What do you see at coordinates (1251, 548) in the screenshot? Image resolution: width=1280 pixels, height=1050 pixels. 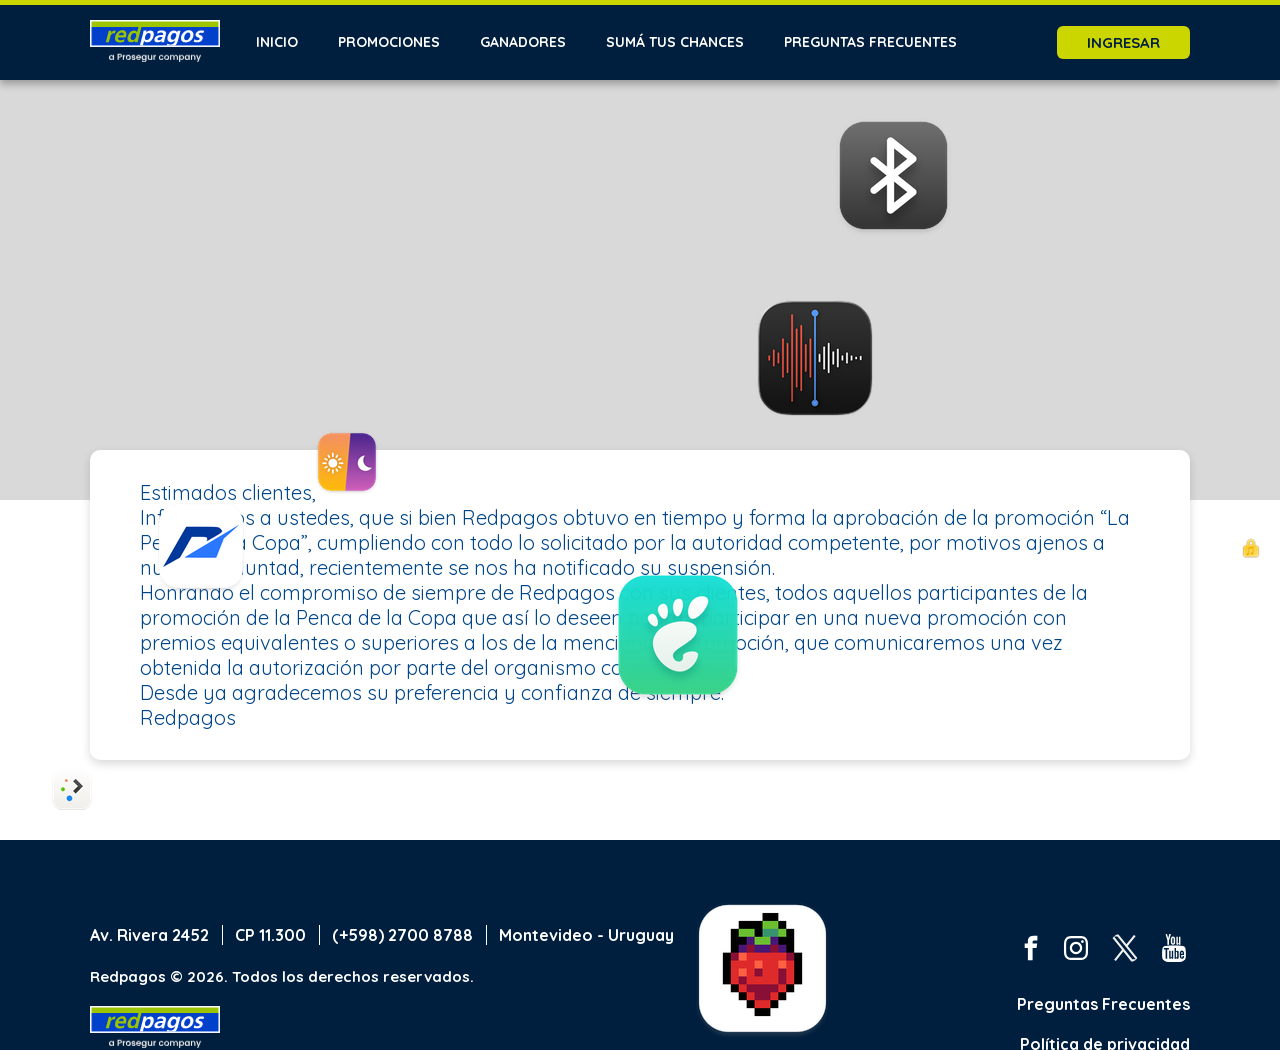 I see `open EarTag music tagging application` at bounding box center [1251, 548].